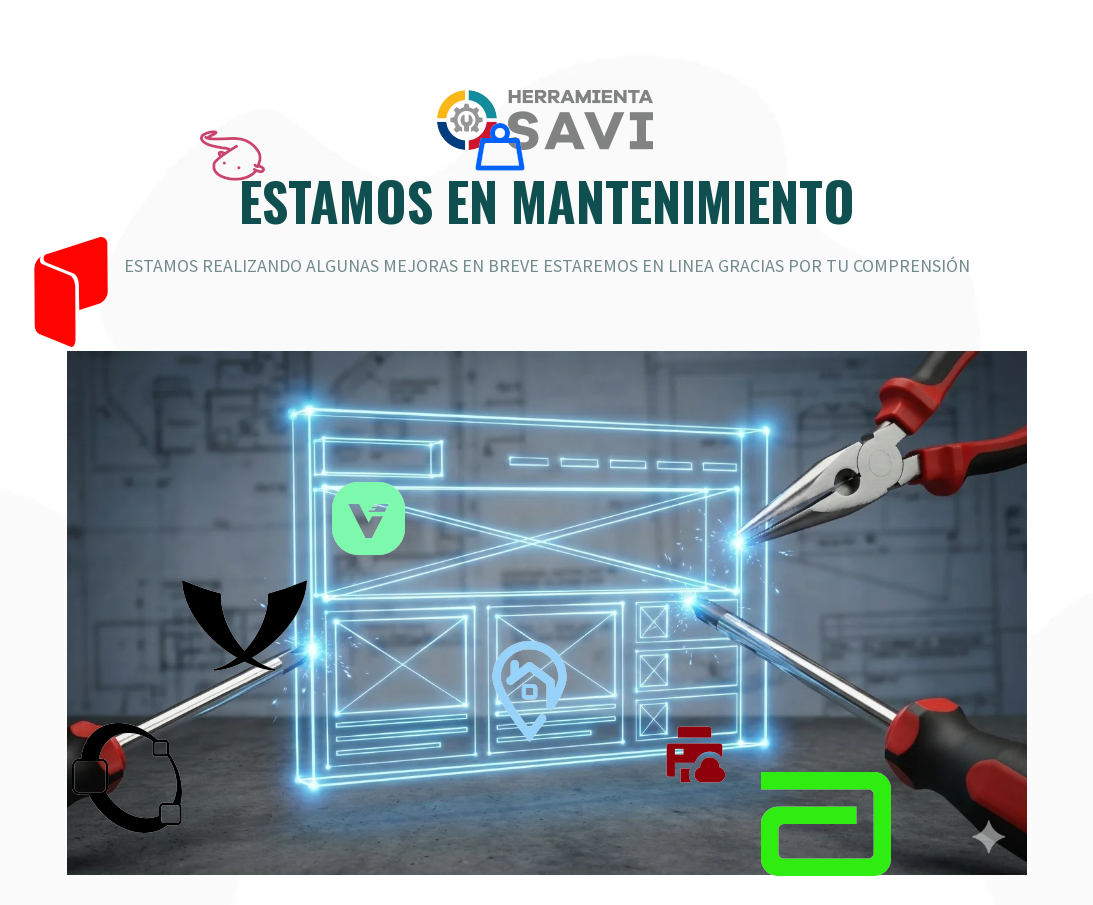  I want to click on verdaccio private npm registry logo, so click(368, 518).